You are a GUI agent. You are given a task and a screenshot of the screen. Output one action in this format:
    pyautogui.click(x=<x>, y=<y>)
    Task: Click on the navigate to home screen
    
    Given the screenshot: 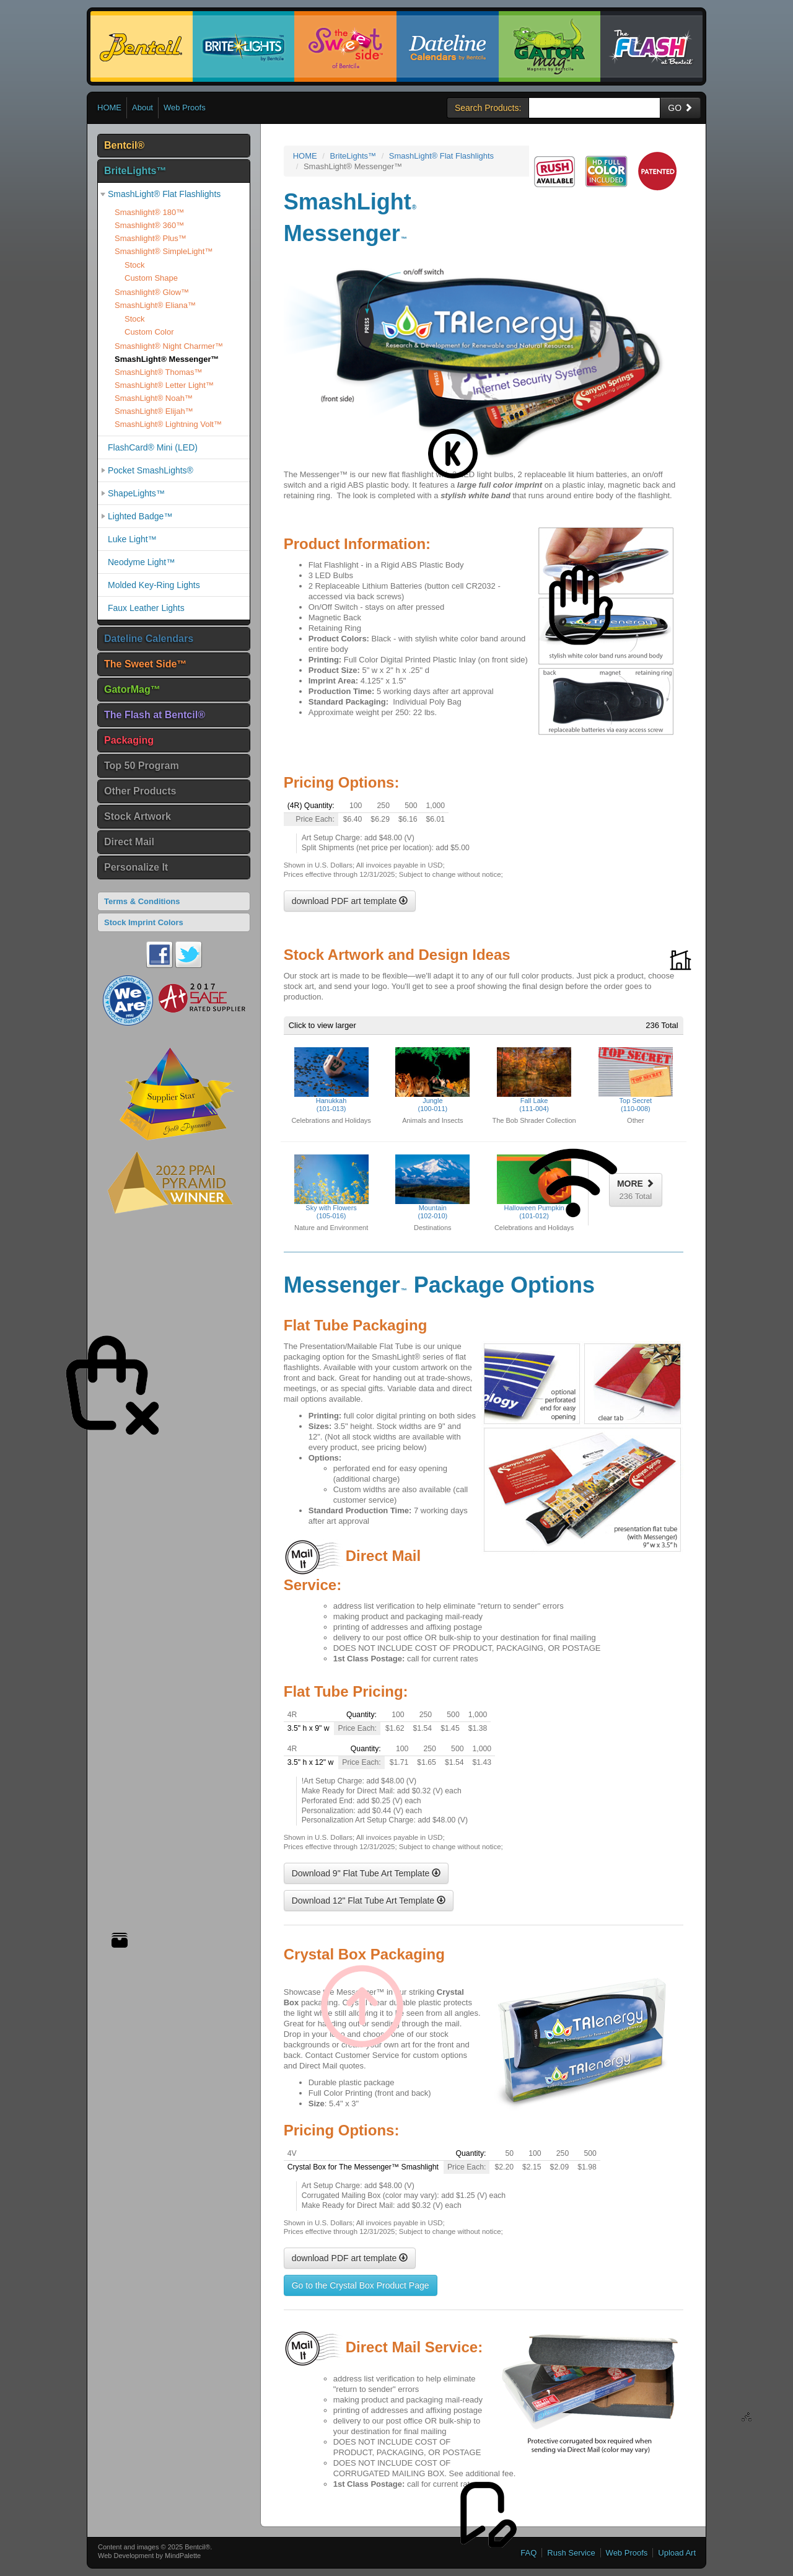 What is the action you would take?
    pyautogui.click(x=680, y=960)
    